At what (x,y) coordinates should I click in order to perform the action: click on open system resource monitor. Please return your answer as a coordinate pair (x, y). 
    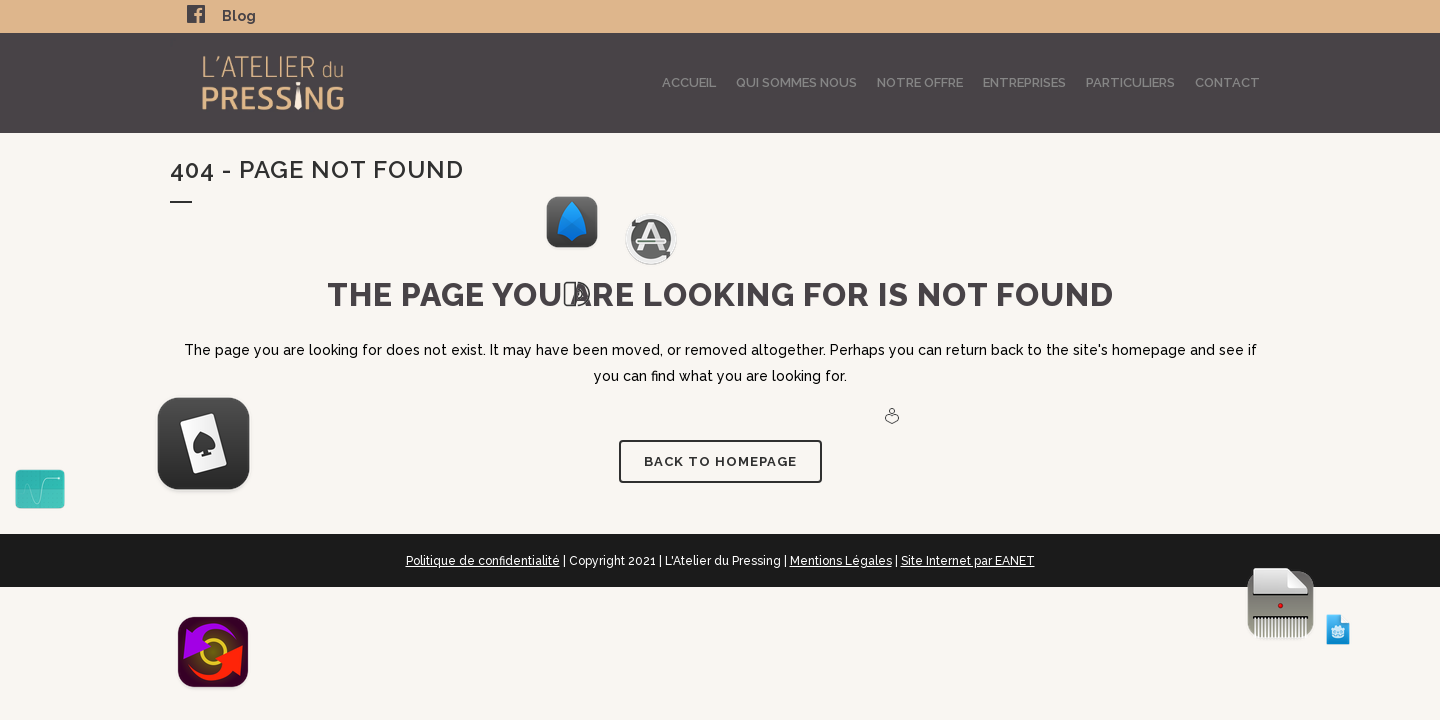
    Looking at the image, I should click on (40, 489).